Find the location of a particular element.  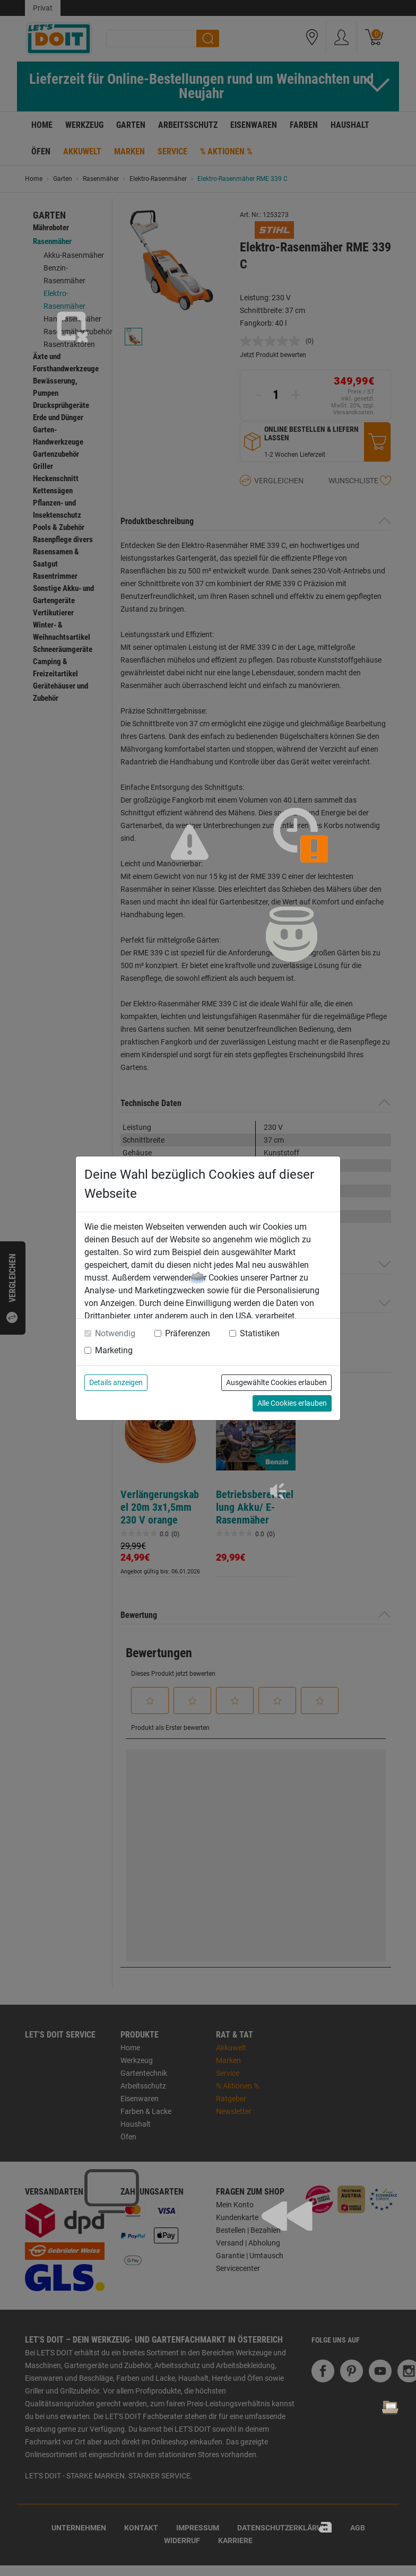

insert angel or innocent emoji in chat is located at coordinates (291, 936).